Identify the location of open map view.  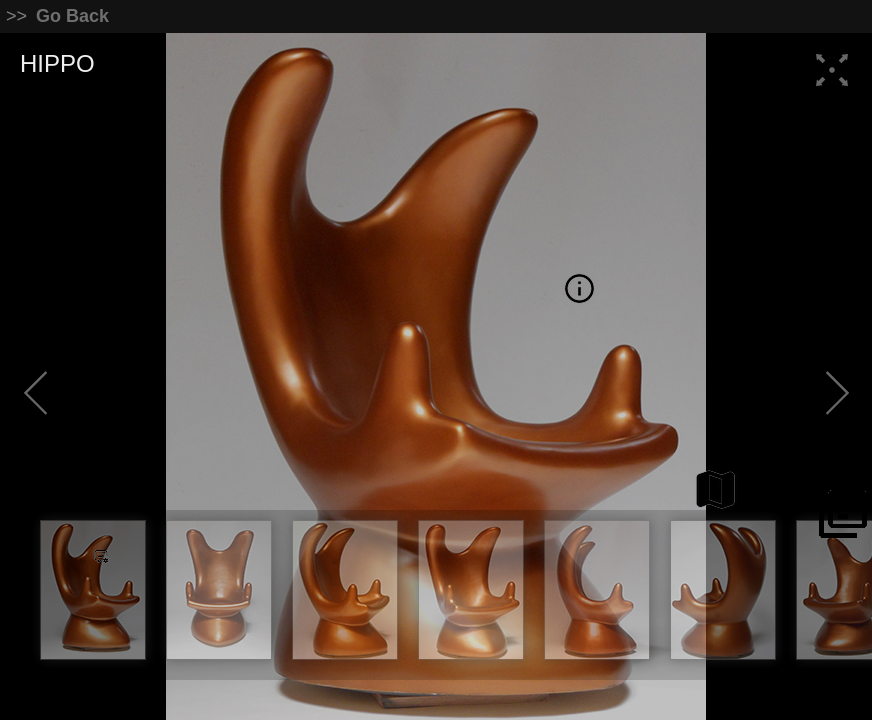
(715, 489).